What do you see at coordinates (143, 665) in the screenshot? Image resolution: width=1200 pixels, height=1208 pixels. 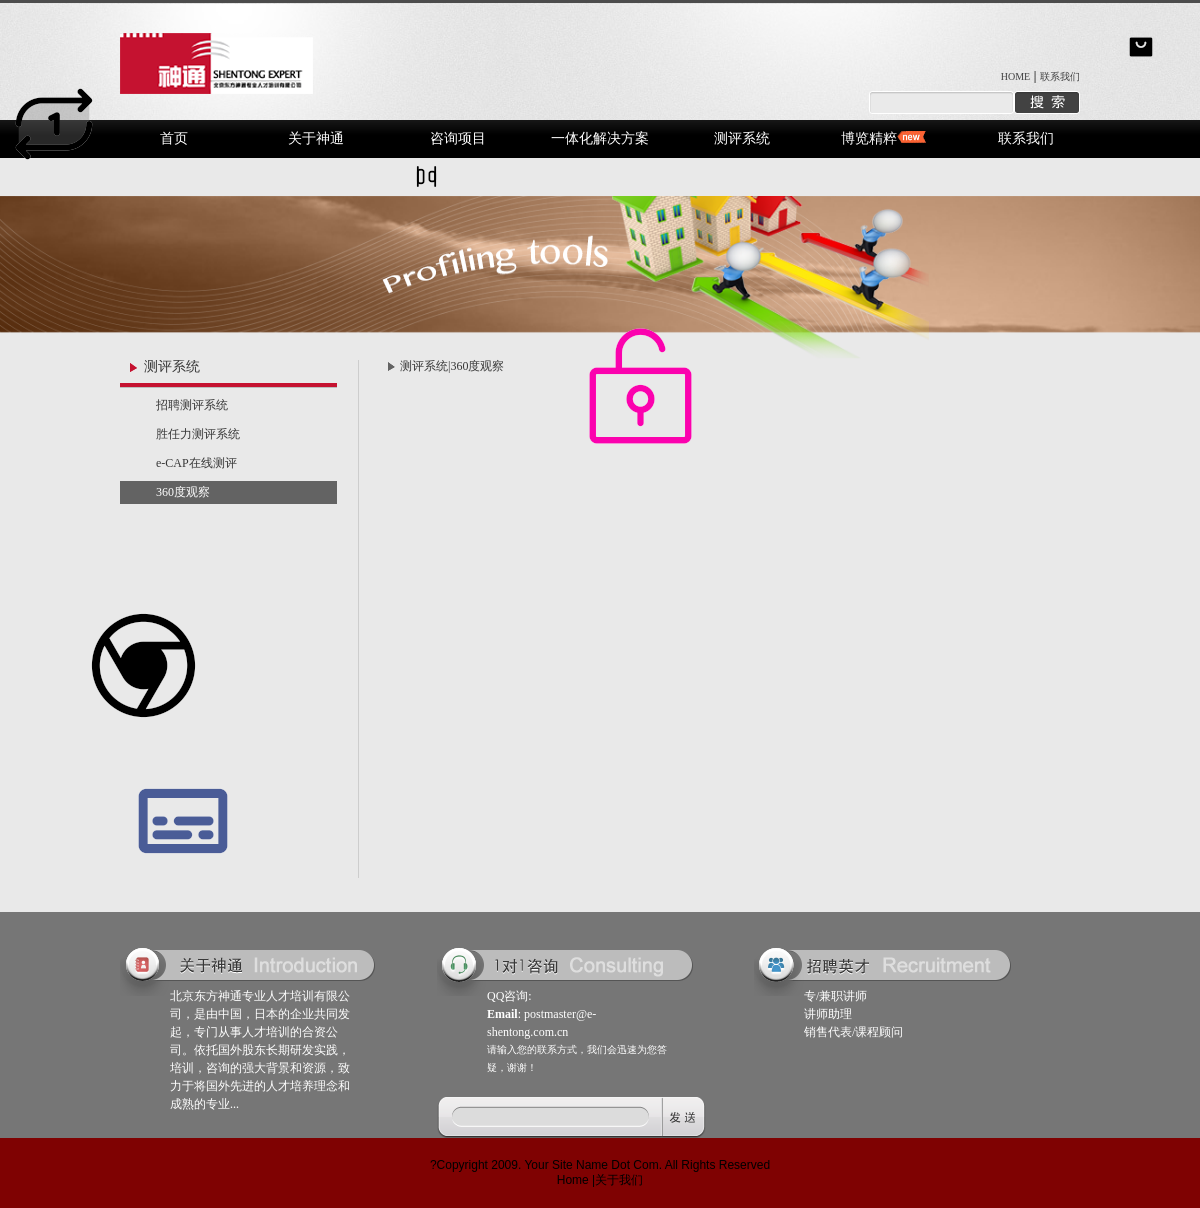 I see `open Google Chrome browser` at bounding box center [143, 665].